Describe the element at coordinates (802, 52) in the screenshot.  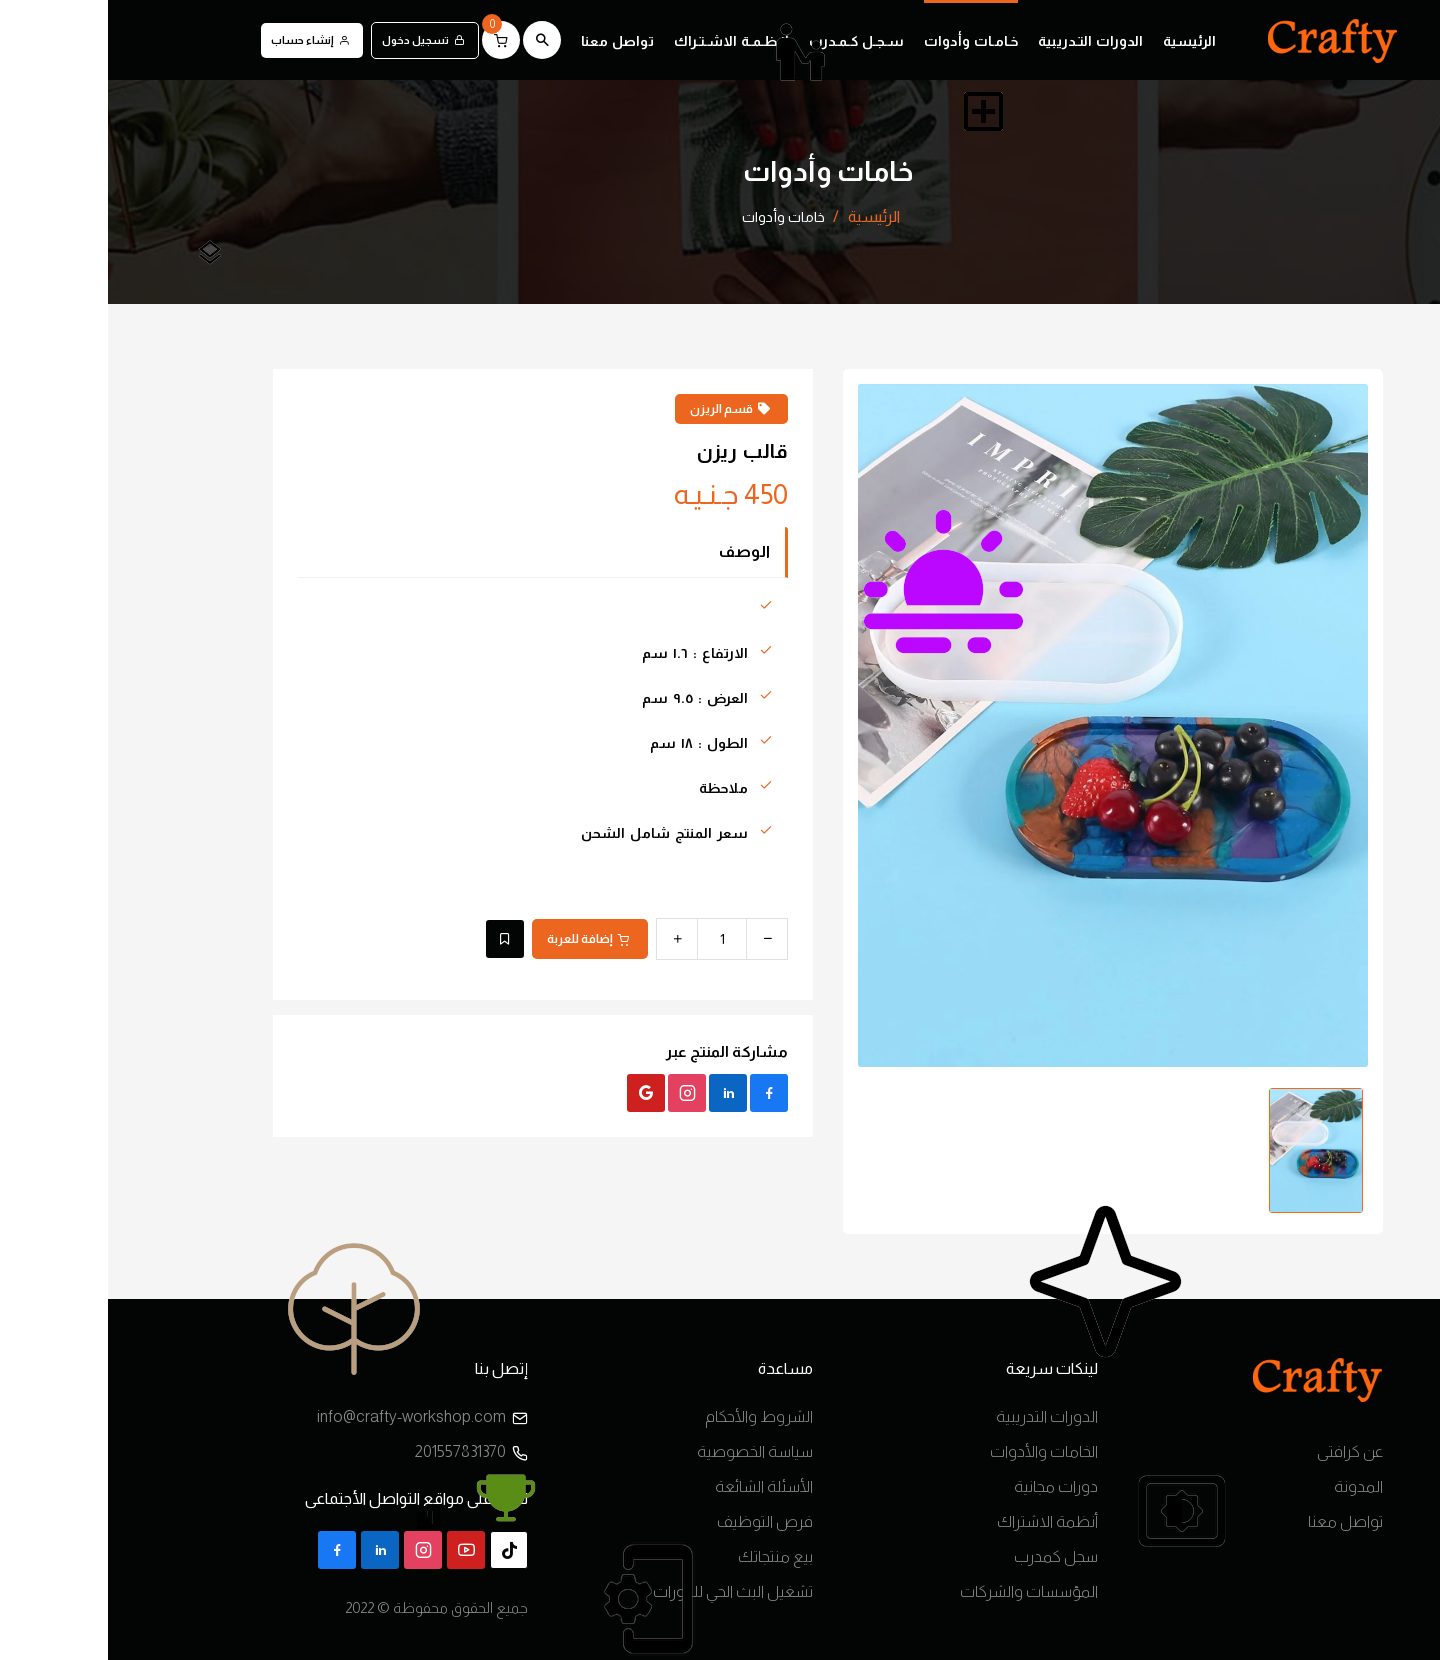
I see `parental supervision required` at that location.